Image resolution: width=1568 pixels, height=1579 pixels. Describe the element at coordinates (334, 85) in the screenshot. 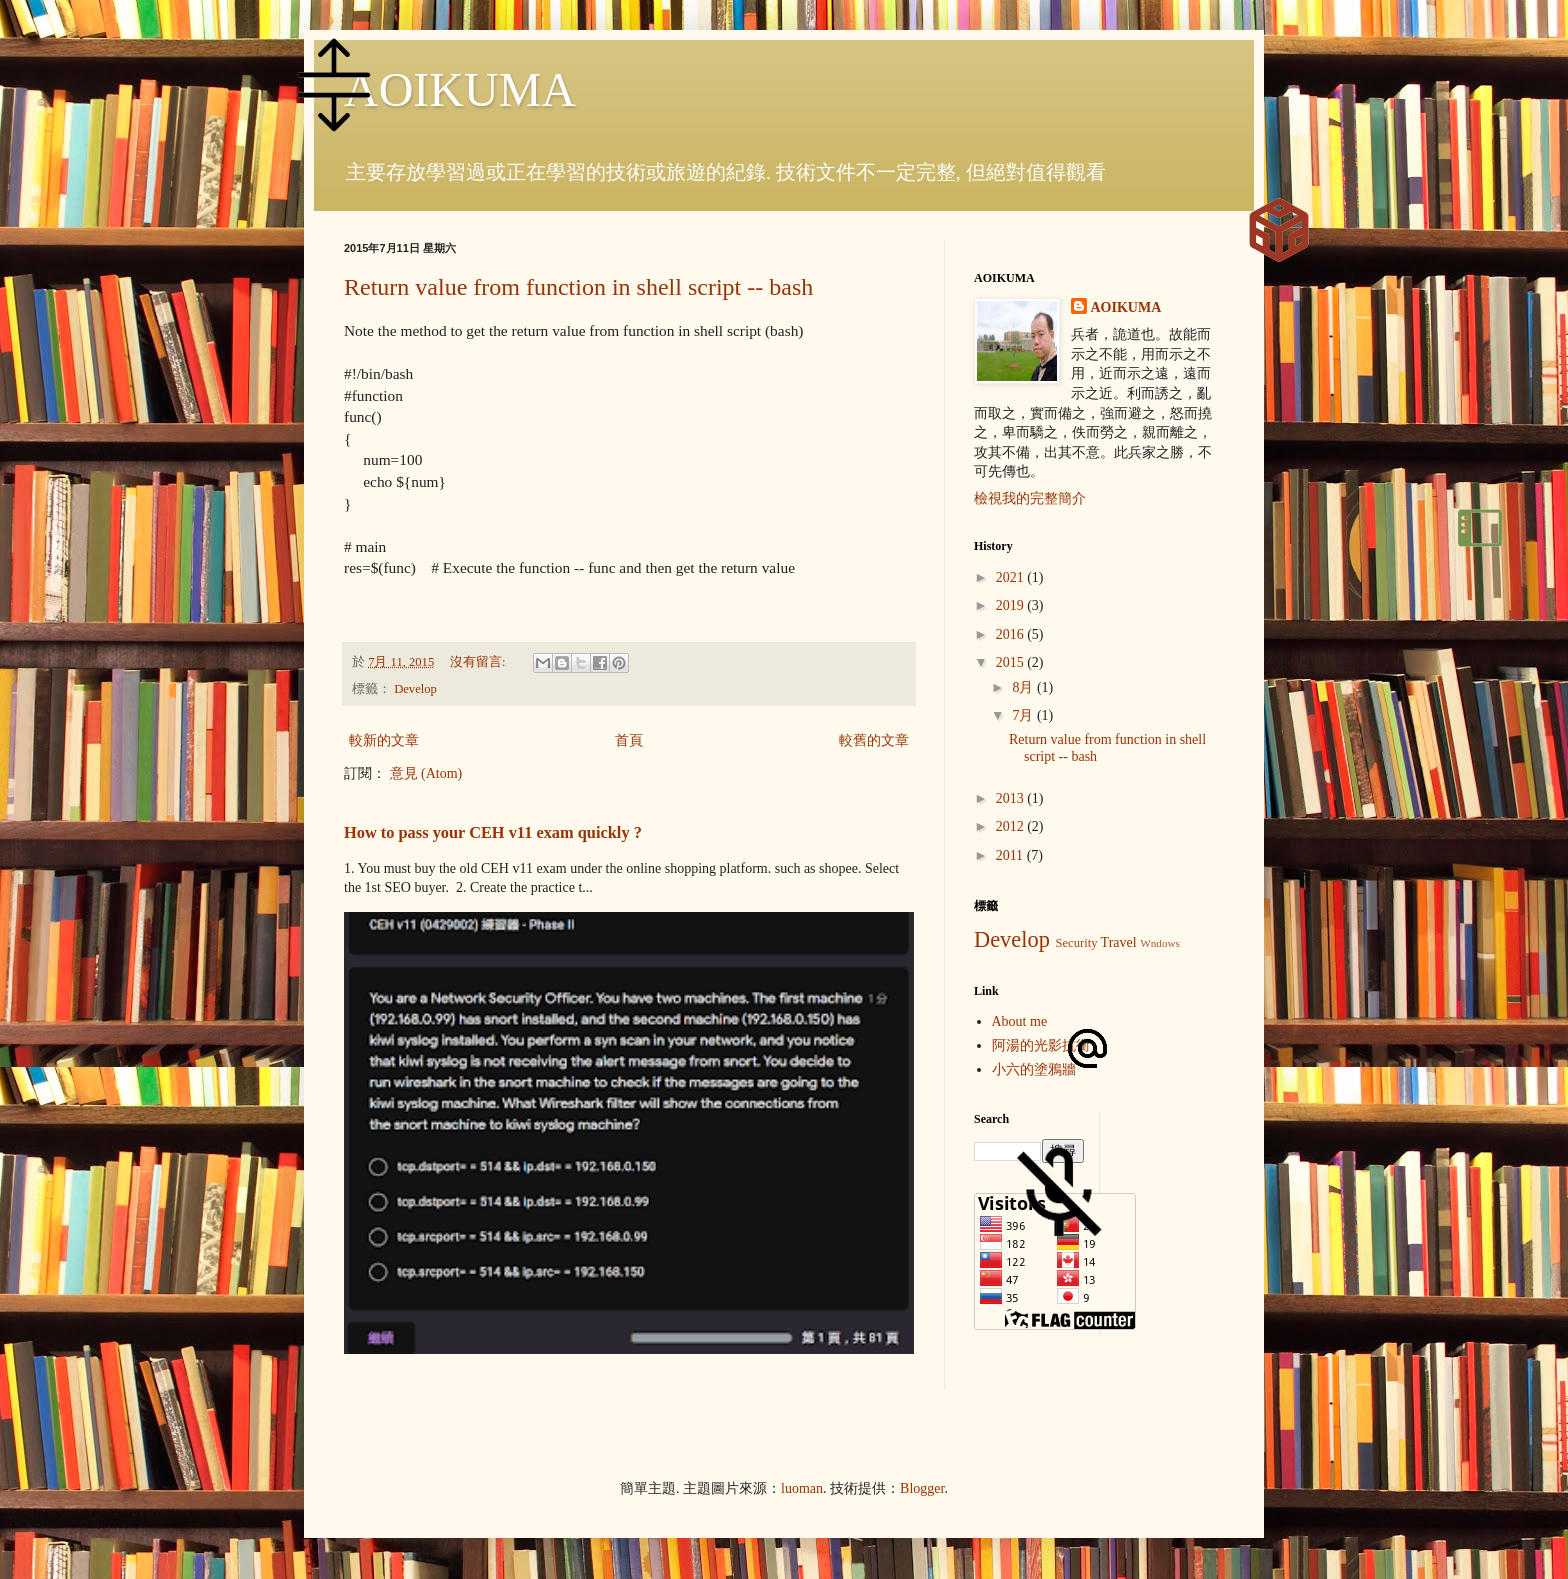

I see `split view vertically` at that location.